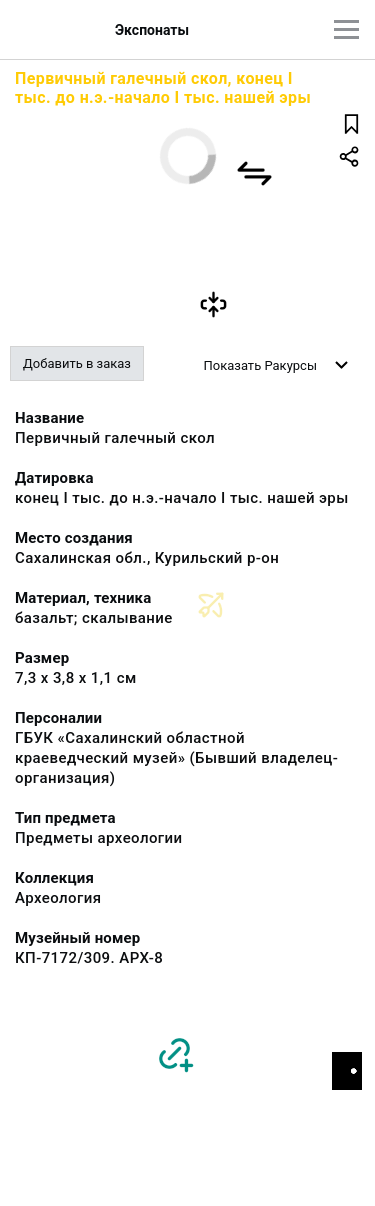  What do you see at coordinates (254, 173) in the screenshot?
I see `swap or exchange items` at bounding box center [254, 173].